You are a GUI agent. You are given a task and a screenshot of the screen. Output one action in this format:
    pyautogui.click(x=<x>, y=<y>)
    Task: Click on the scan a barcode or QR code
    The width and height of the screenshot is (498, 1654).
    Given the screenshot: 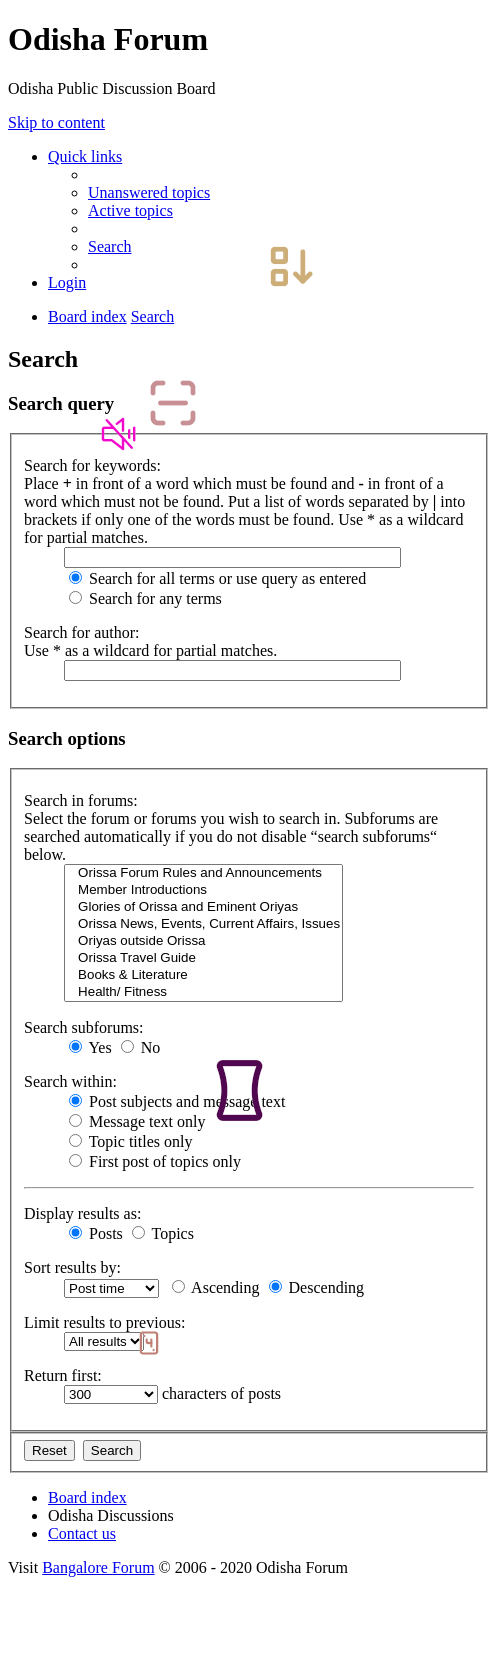 What is the action you would take?
    pyautogui.click(x=173, y=403)
    